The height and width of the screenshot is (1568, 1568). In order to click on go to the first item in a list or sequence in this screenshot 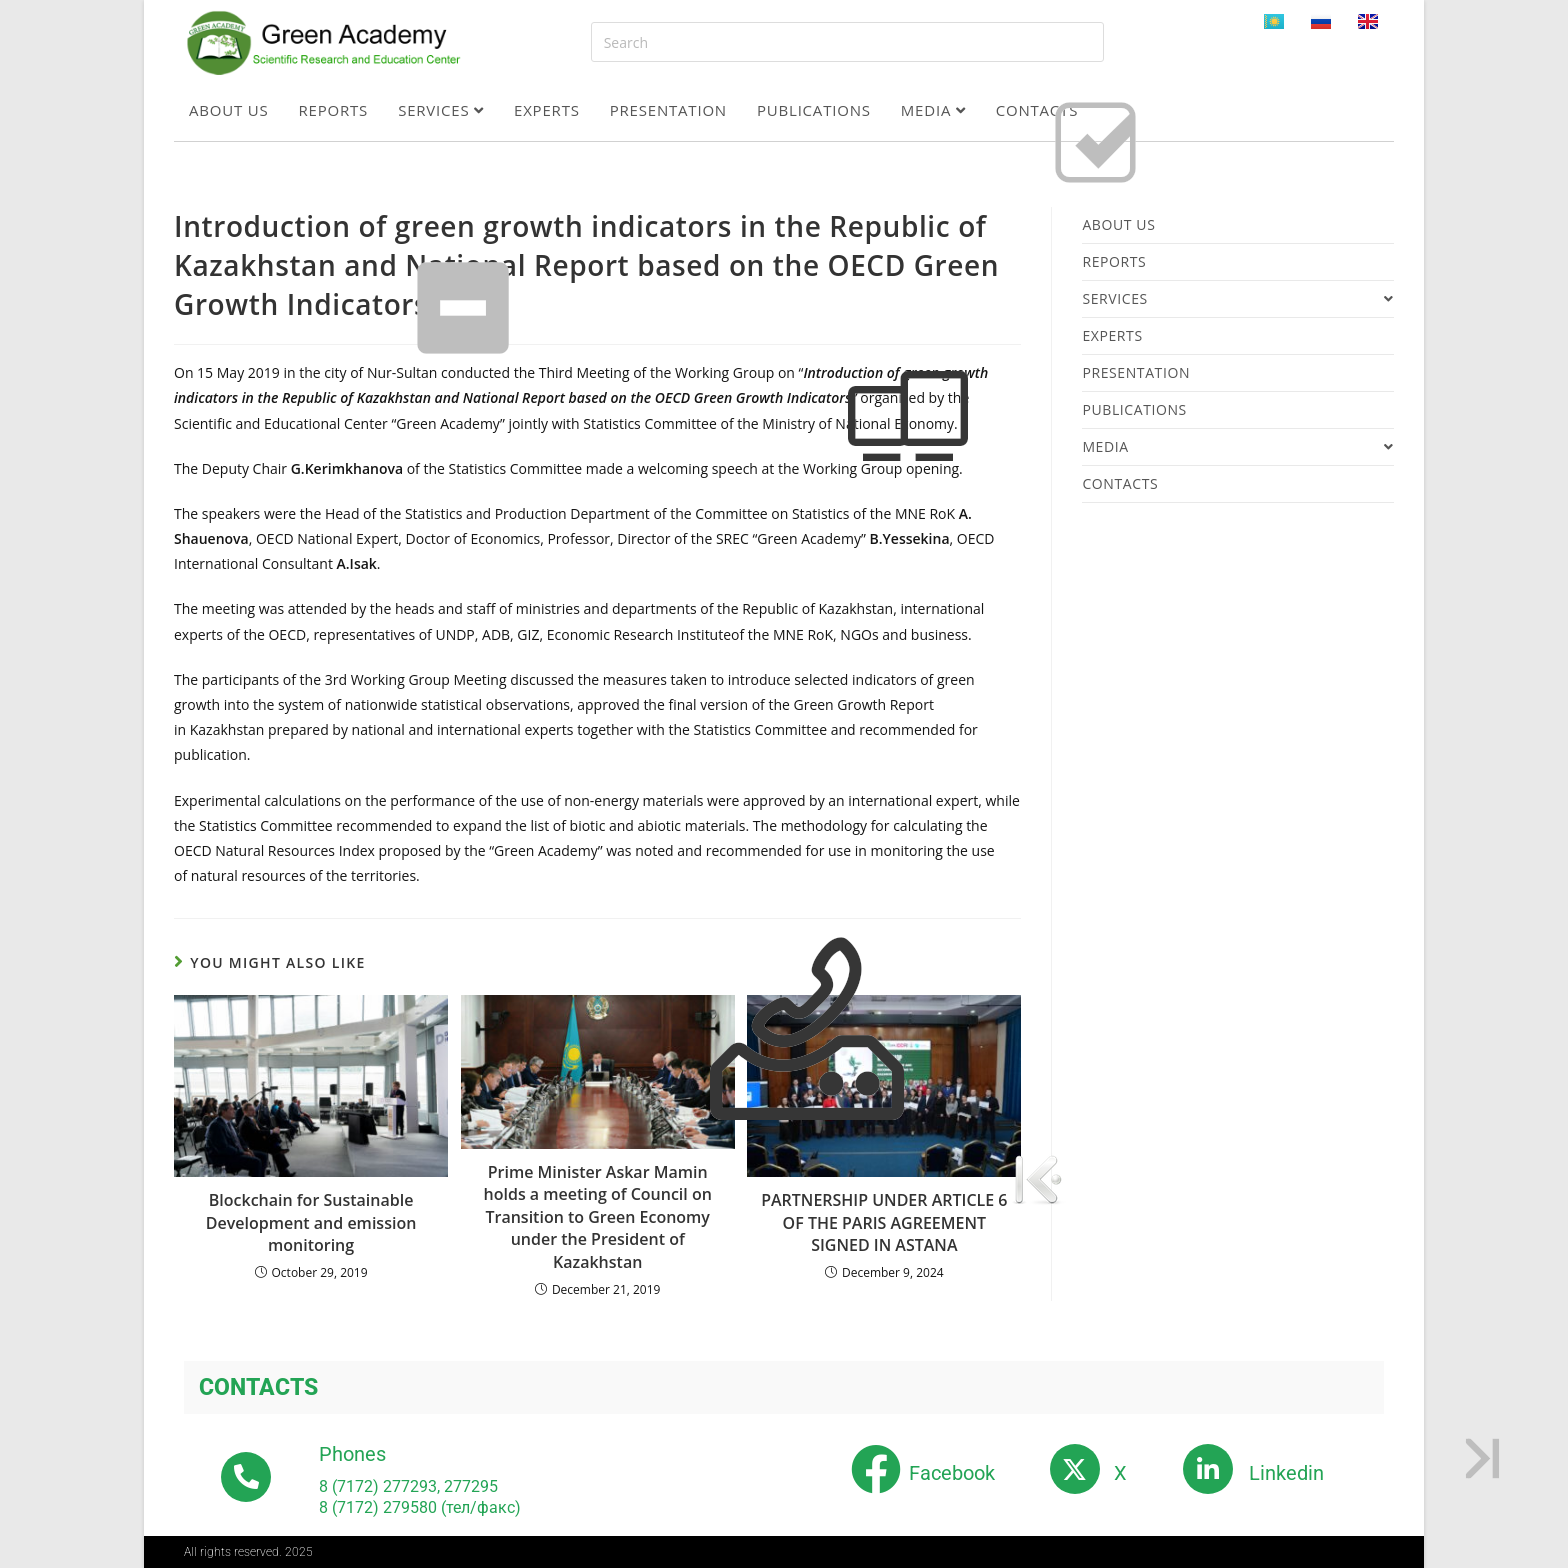, I will do `click(1037, 1179)`.